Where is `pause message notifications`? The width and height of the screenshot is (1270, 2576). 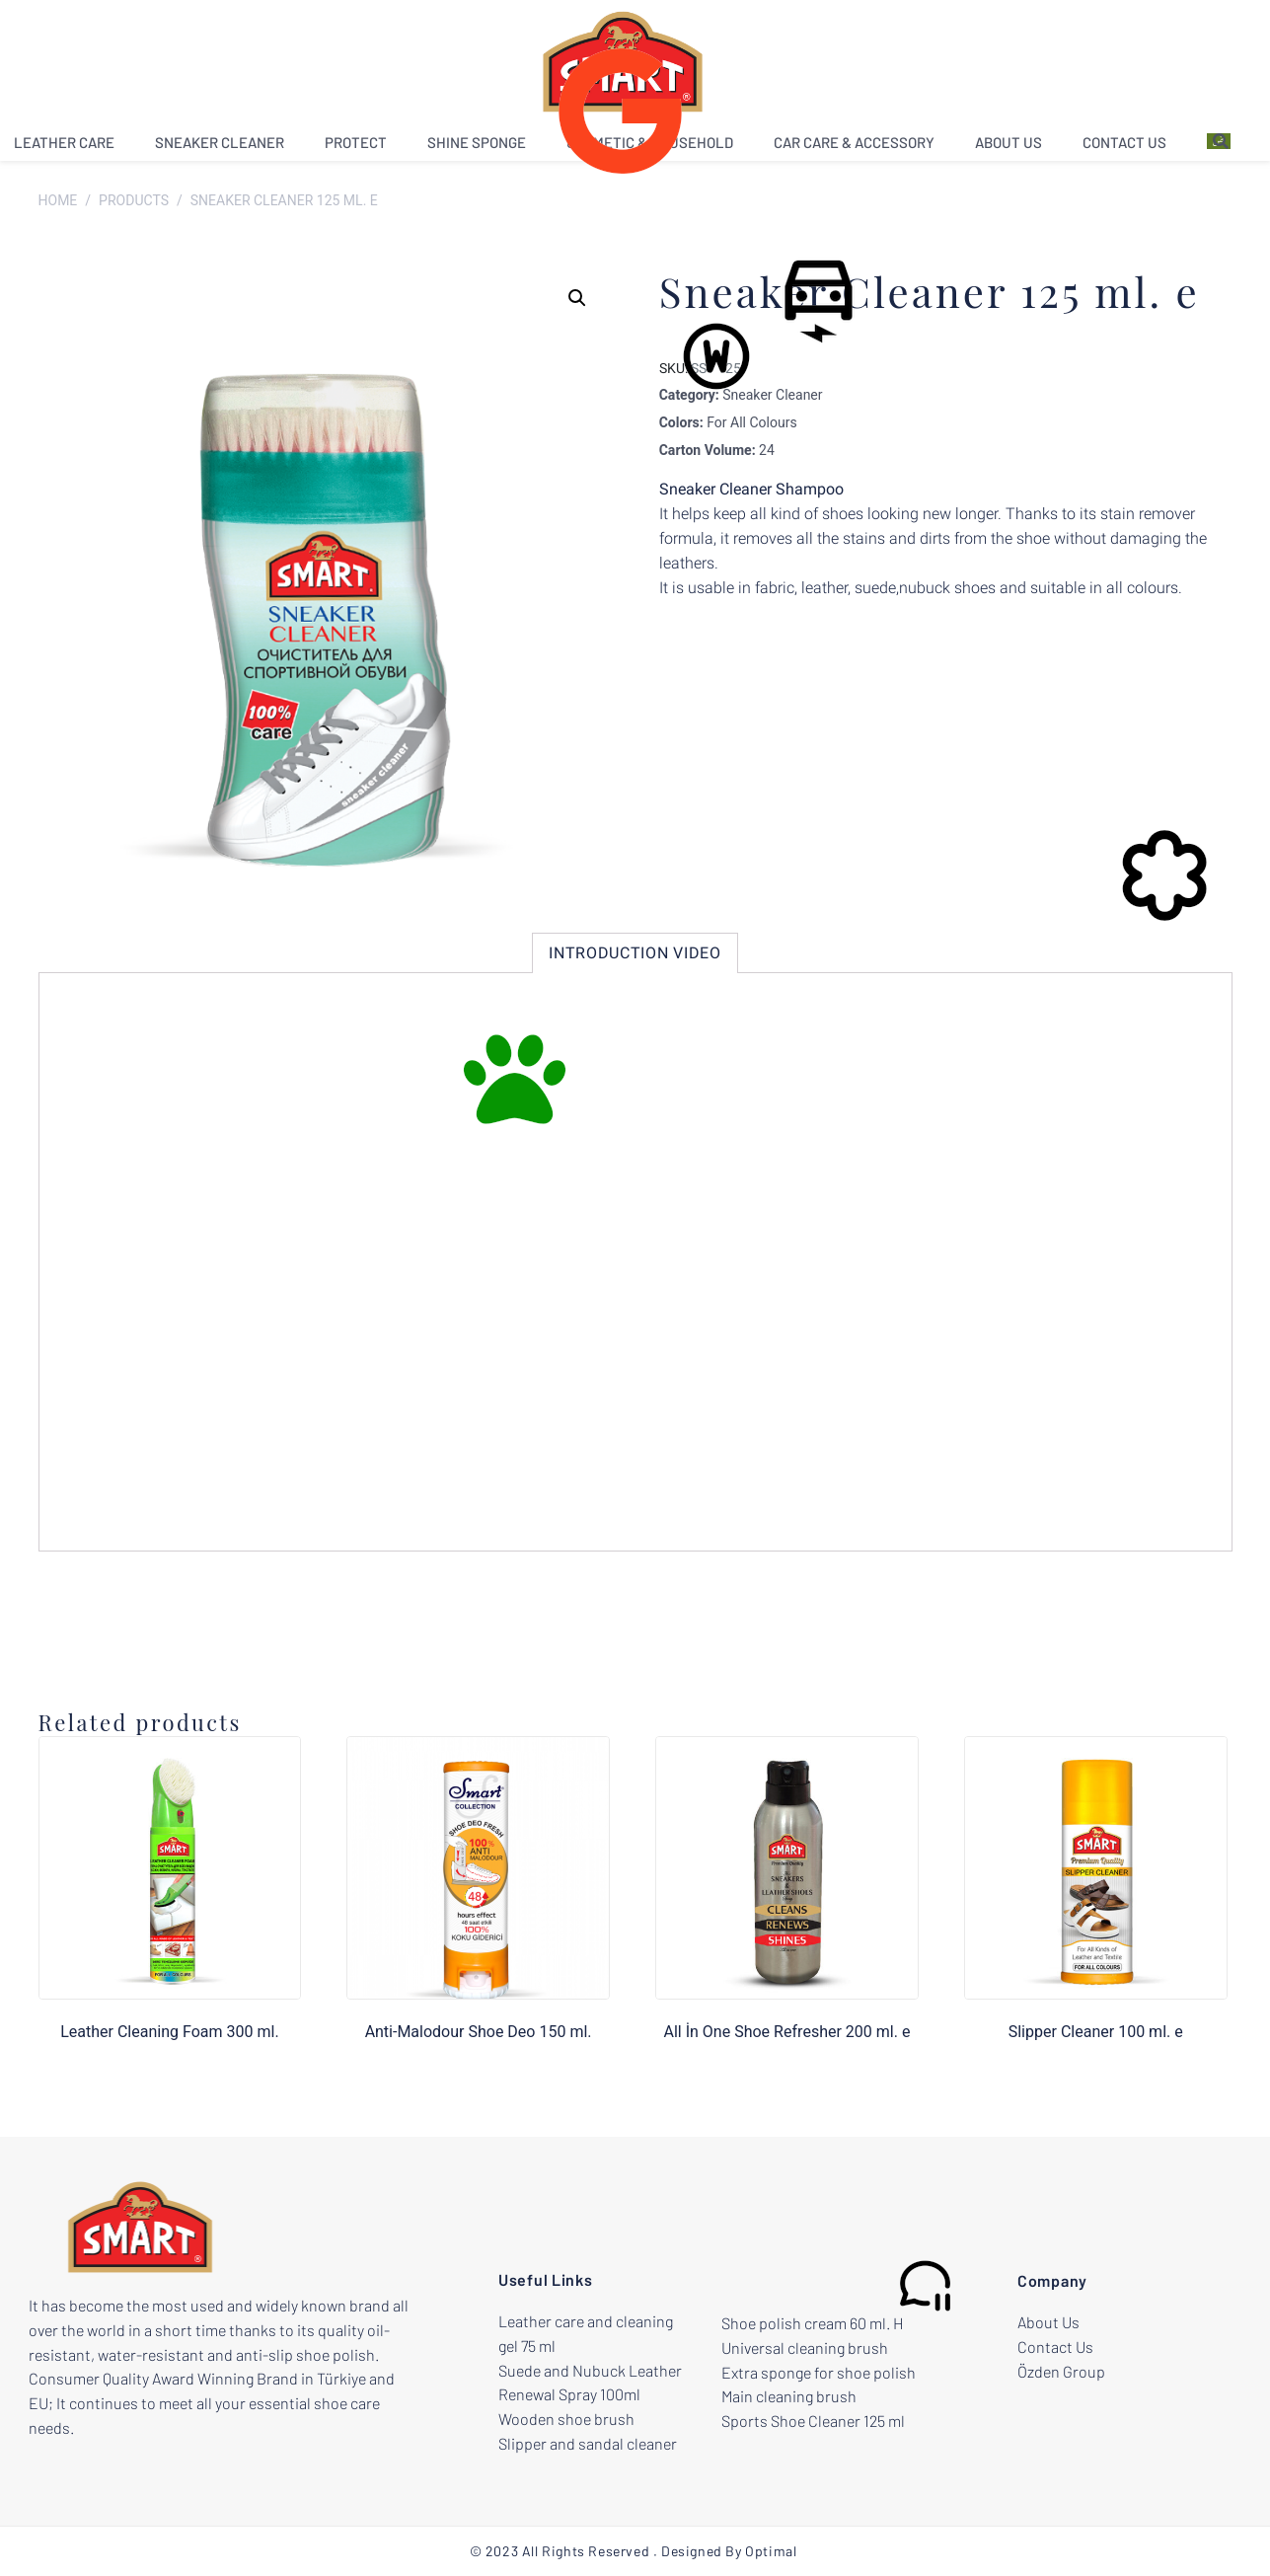
pause message notifications is located at coordinates (925, 2283).